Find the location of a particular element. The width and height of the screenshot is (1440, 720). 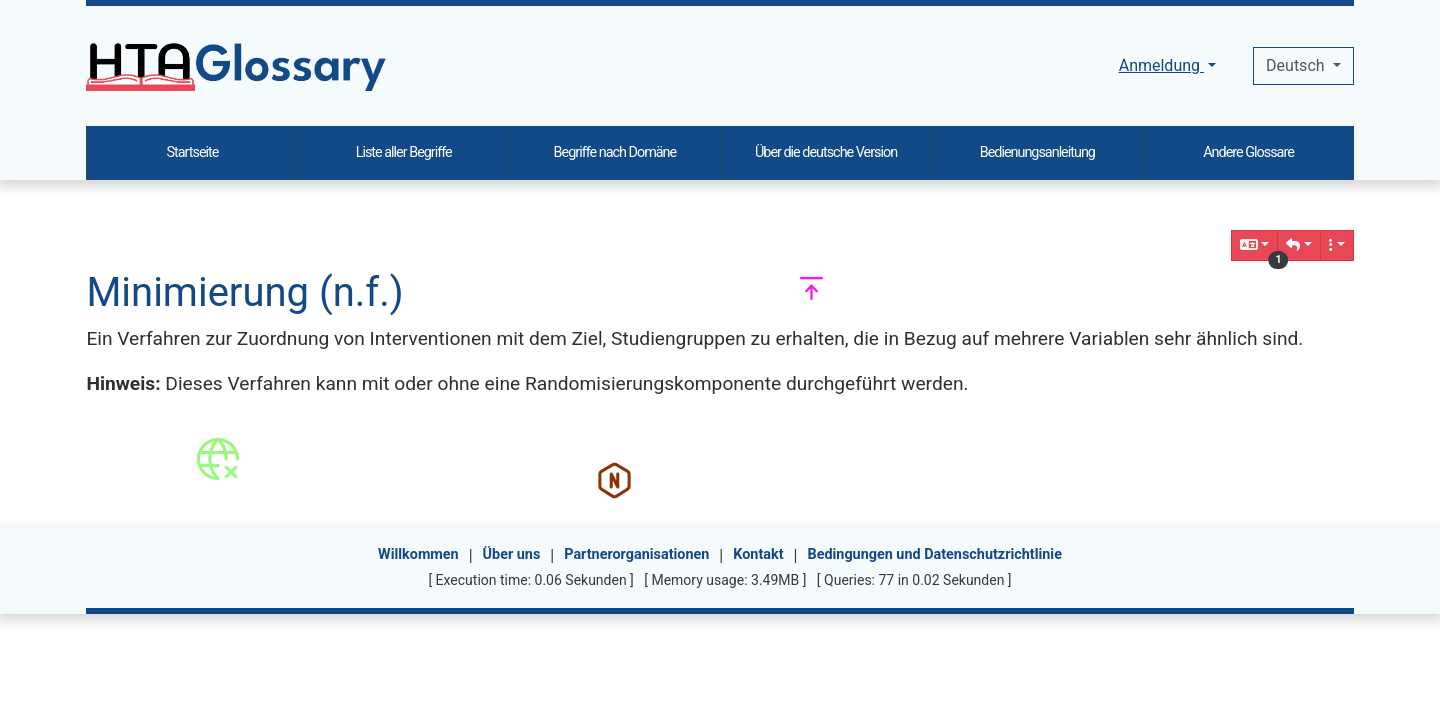

indicates a node or network element is located at coordinates (614, 480).